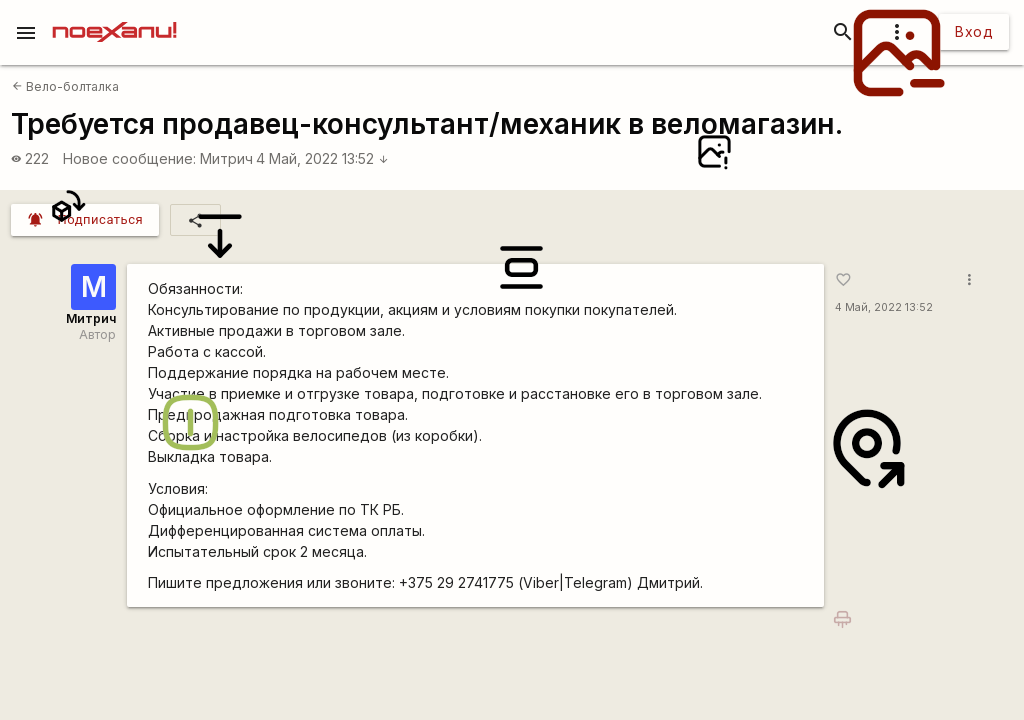 This screenshot has height=720, width=1024. Describe the element at coordinates (842, 619) in the screenshot. I see `shred or permanently delete a document` at that location.